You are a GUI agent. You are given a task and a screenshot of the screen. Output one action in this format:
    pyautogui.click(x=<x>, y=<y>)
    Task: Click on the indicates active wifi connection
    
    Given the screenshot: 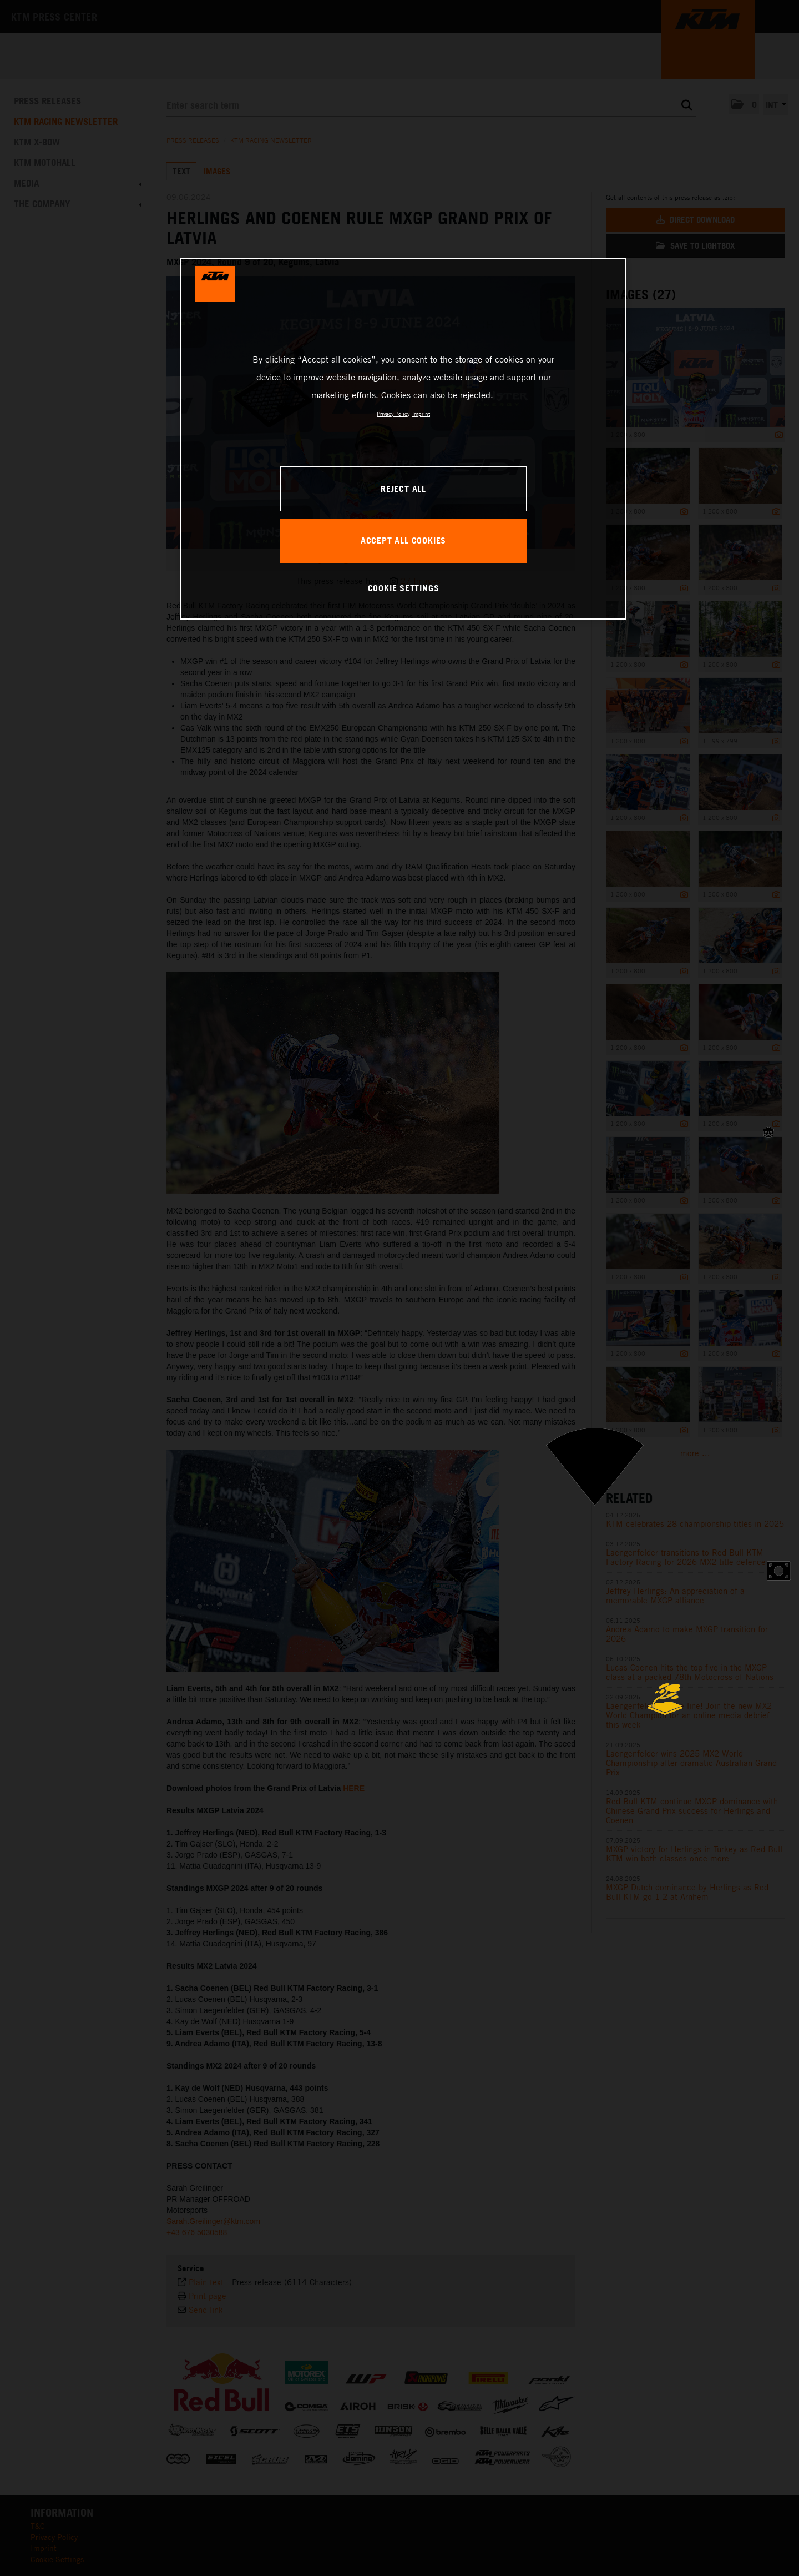 What is the action you would take?
    pyautogui.click(x=595, y=1467)
    